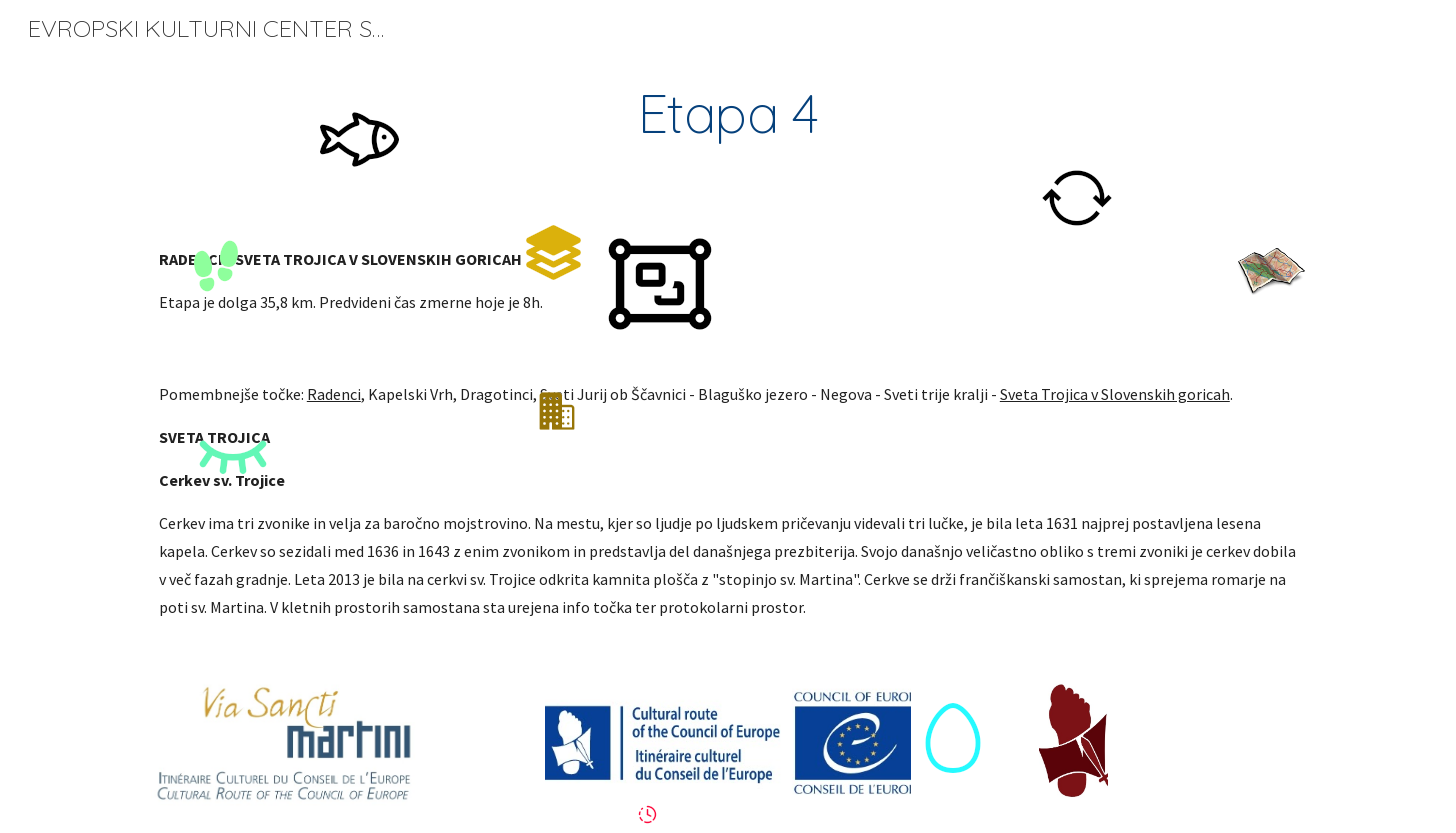  Describe the element at coordinates (1077, 198) in the screenshot. I see `sync data across devices` at that location.